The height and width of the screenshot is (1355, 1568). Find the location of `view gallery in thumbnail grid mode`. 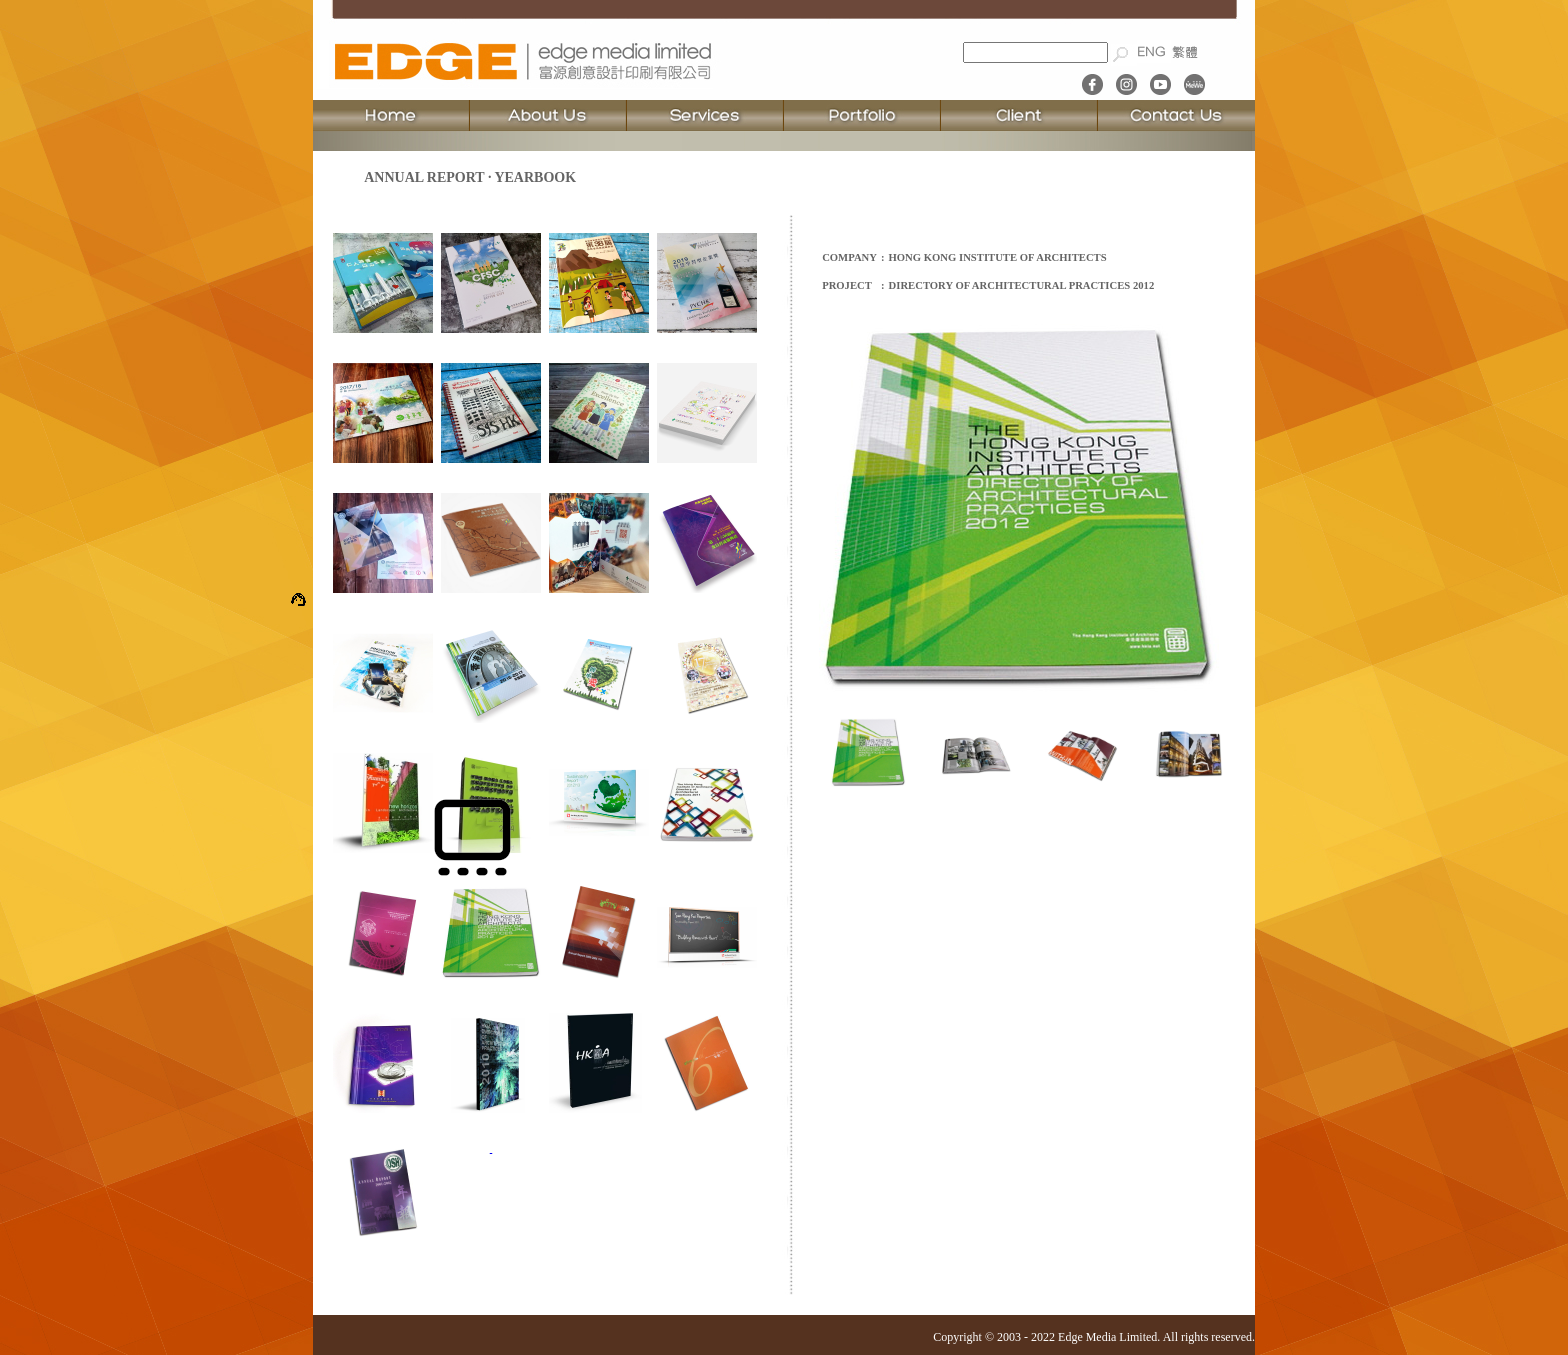

view gallery in thumbnail grid mode is located at coordinates (472, 837).